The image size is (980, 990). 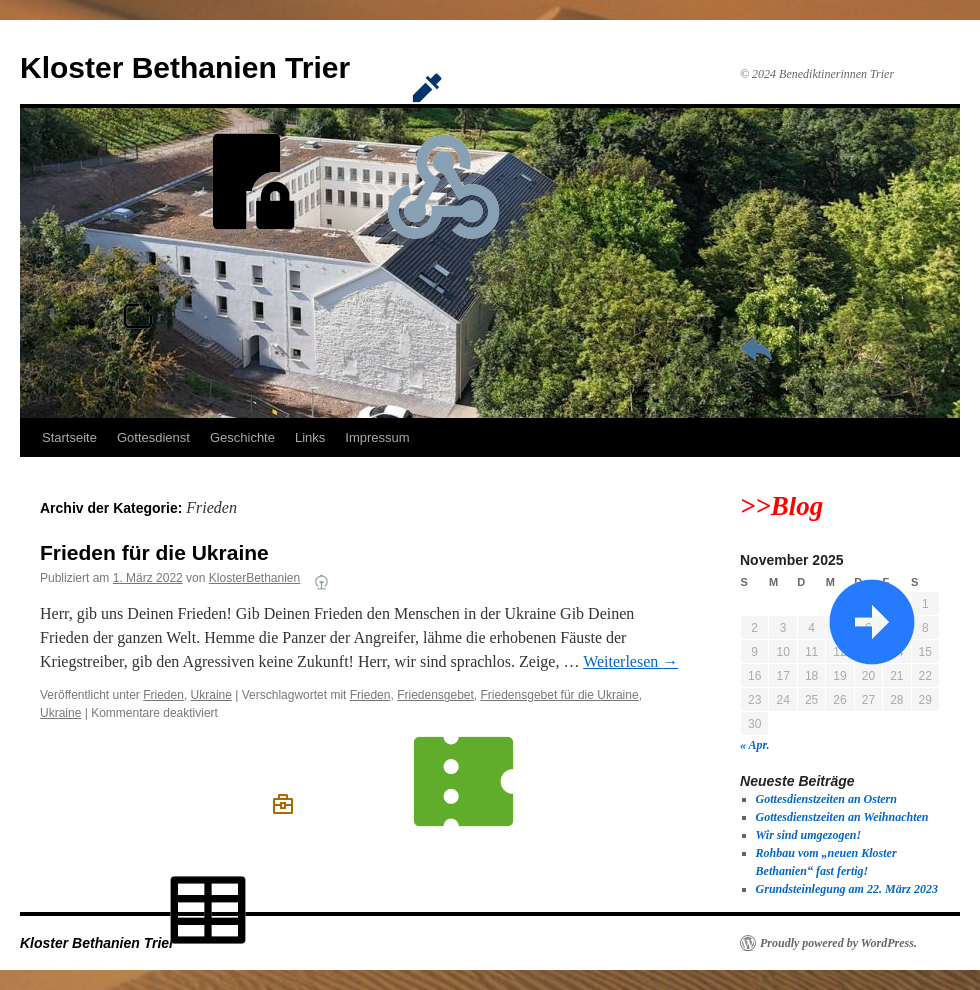 I want to click on china railway logo, so click(x=321, y=582).